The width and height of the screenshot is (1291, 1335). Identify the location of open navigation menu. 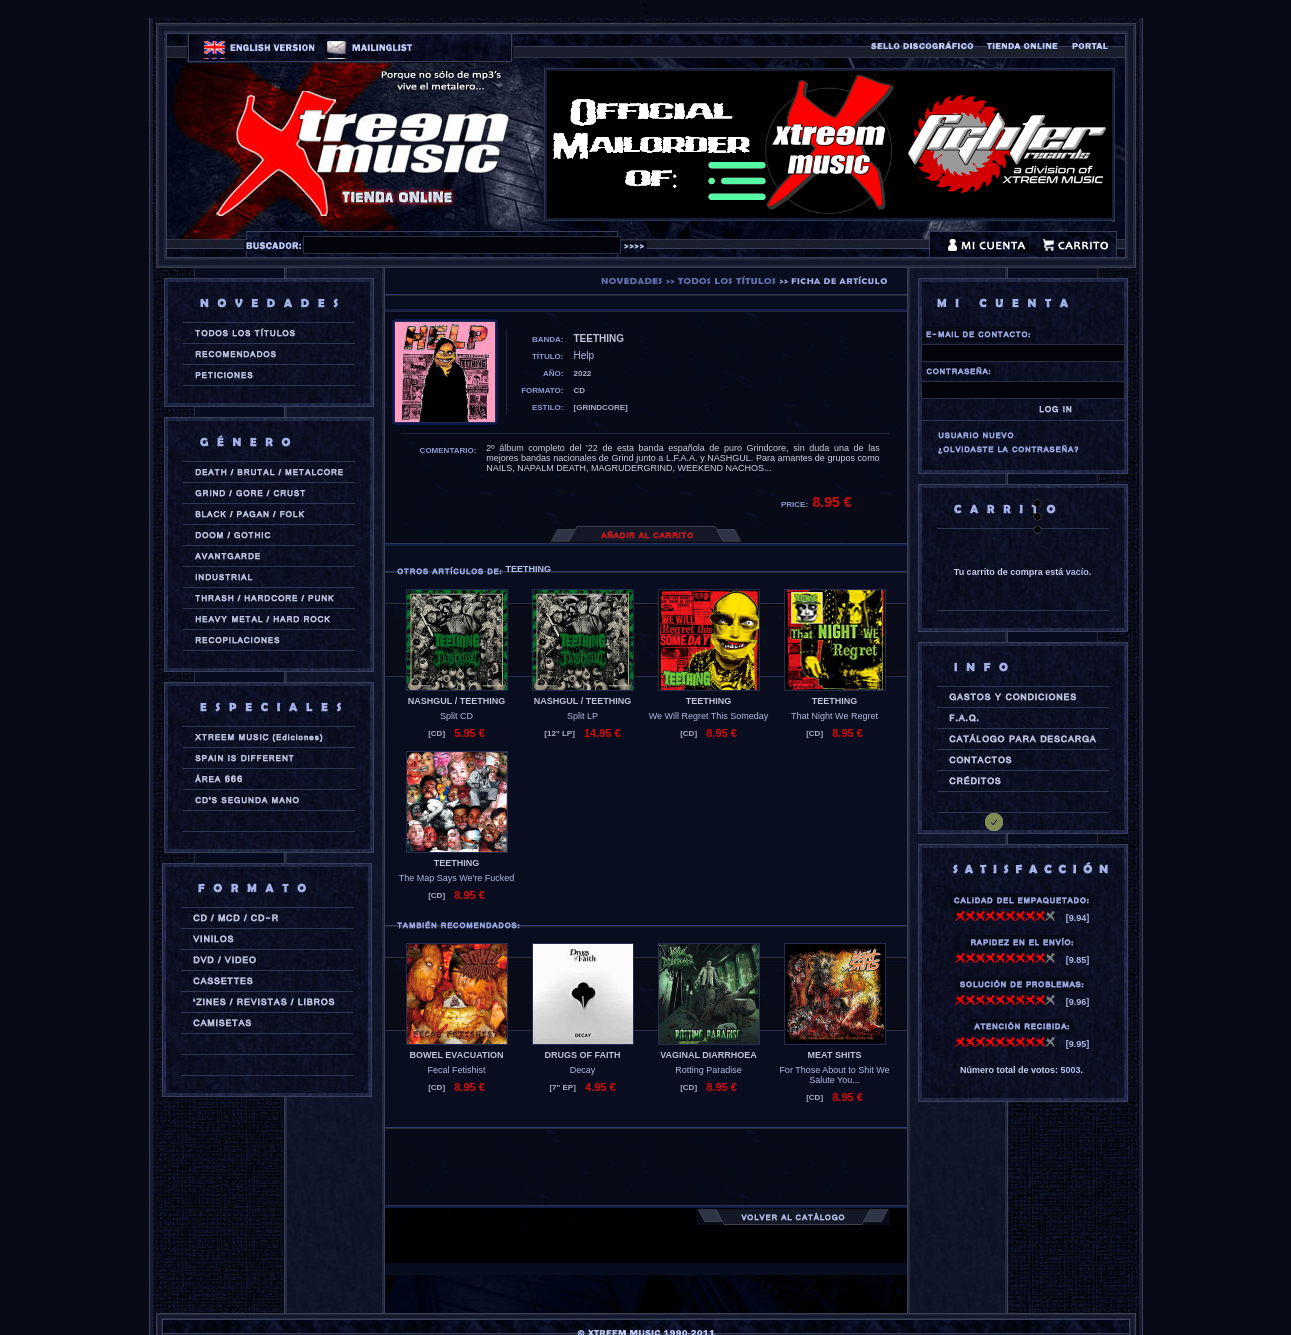
(737, 181).